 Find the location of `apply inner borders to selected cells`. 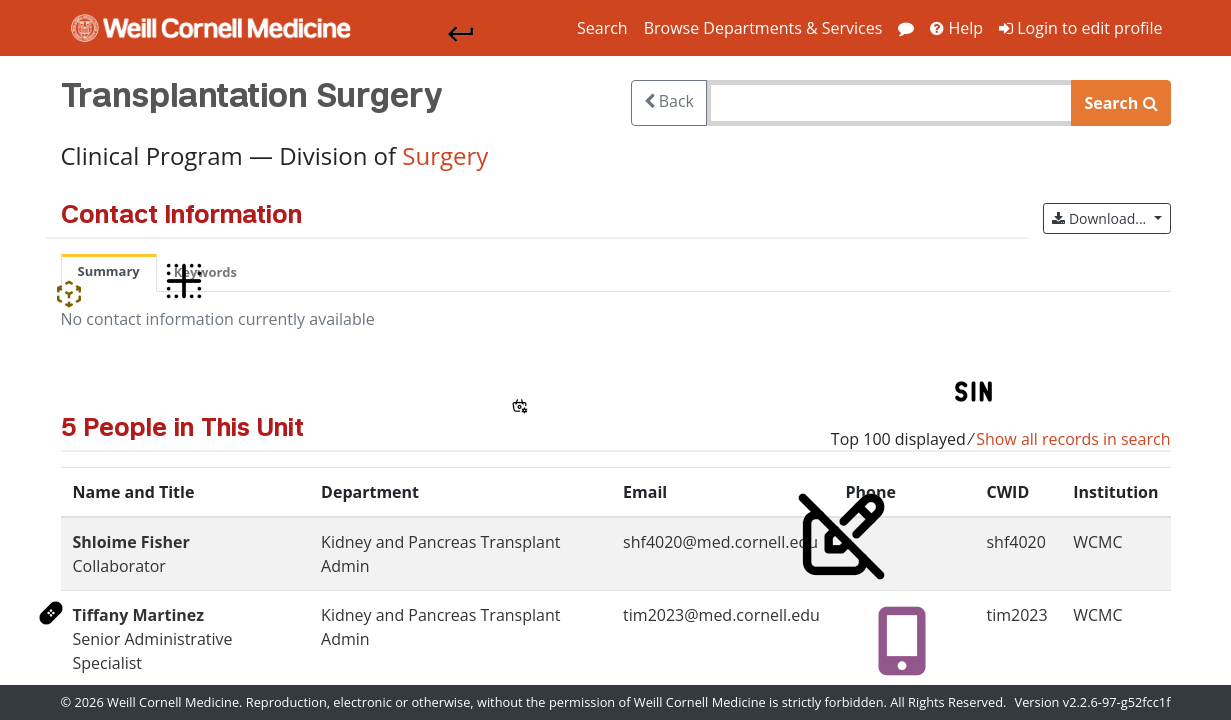

apply inner borders to selected cells is located at coordinates (184, 281).